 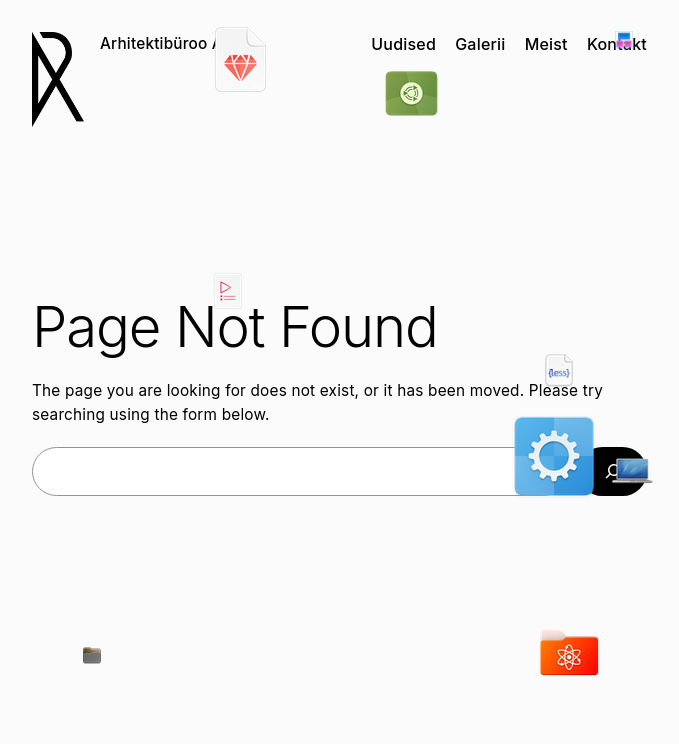 What do you see at coordinates (632, 469) in the screenshot?
I see `represents a PowerBook G4 Titanium device` at bounding box center [632, 469].